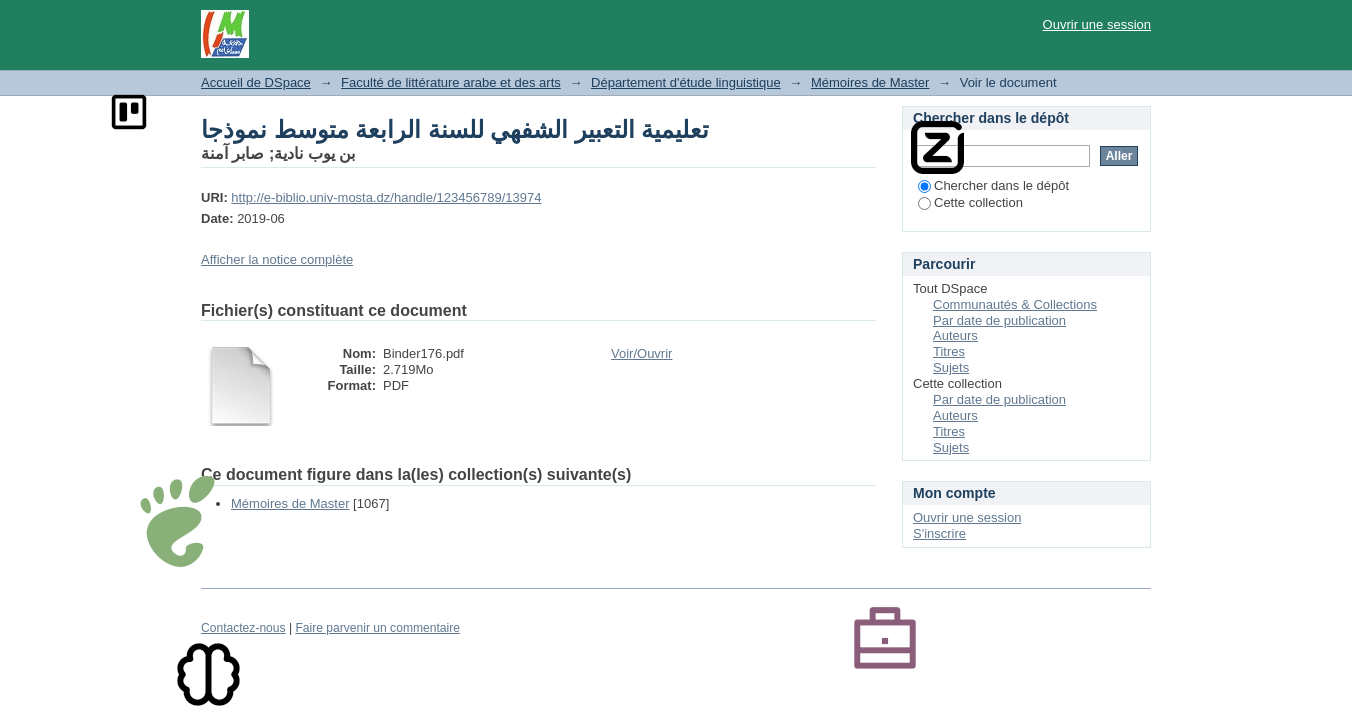  What do you see at coordinates (885, 641) in the screenshot?
I see `access work or business features` at bounding box center [885, 641].